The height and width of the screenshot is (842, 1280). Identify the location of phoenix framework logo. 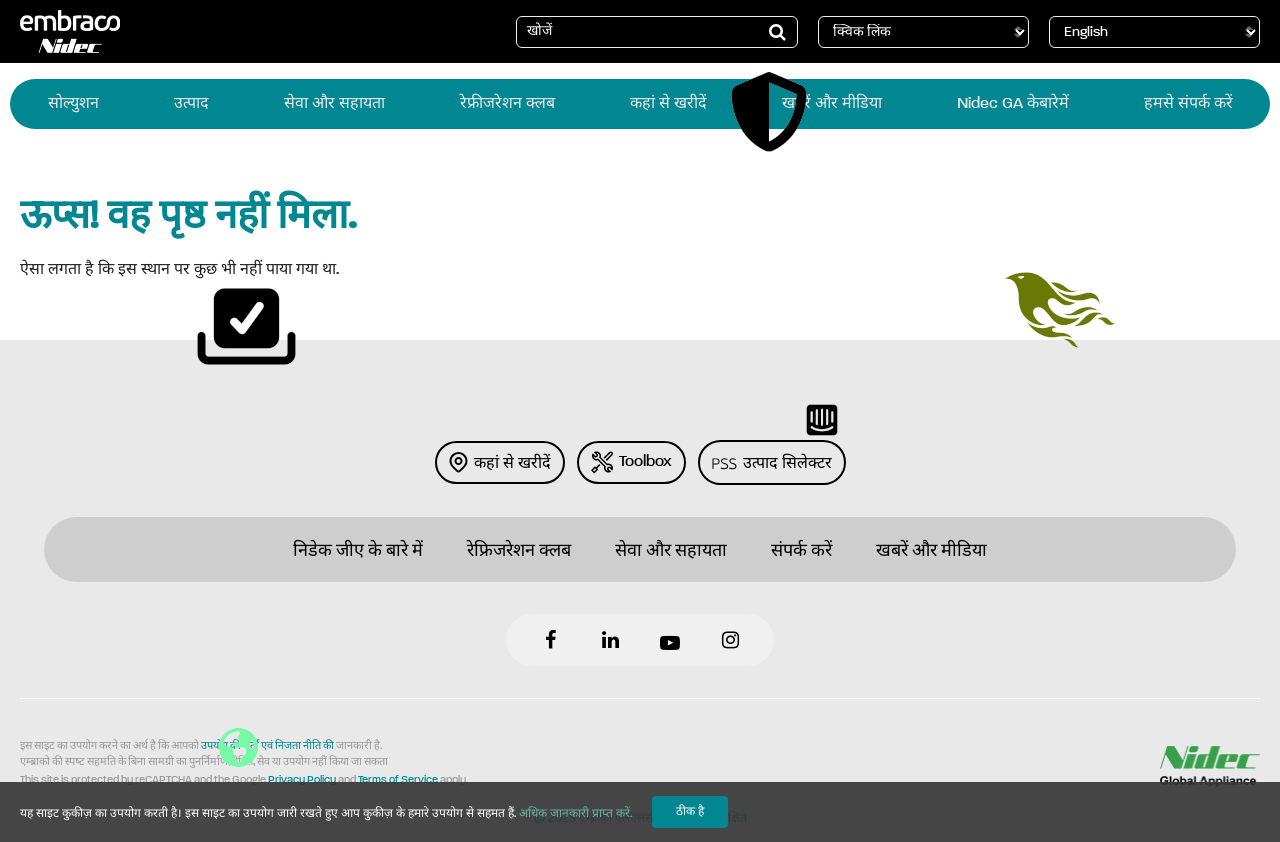
(1060, 310).